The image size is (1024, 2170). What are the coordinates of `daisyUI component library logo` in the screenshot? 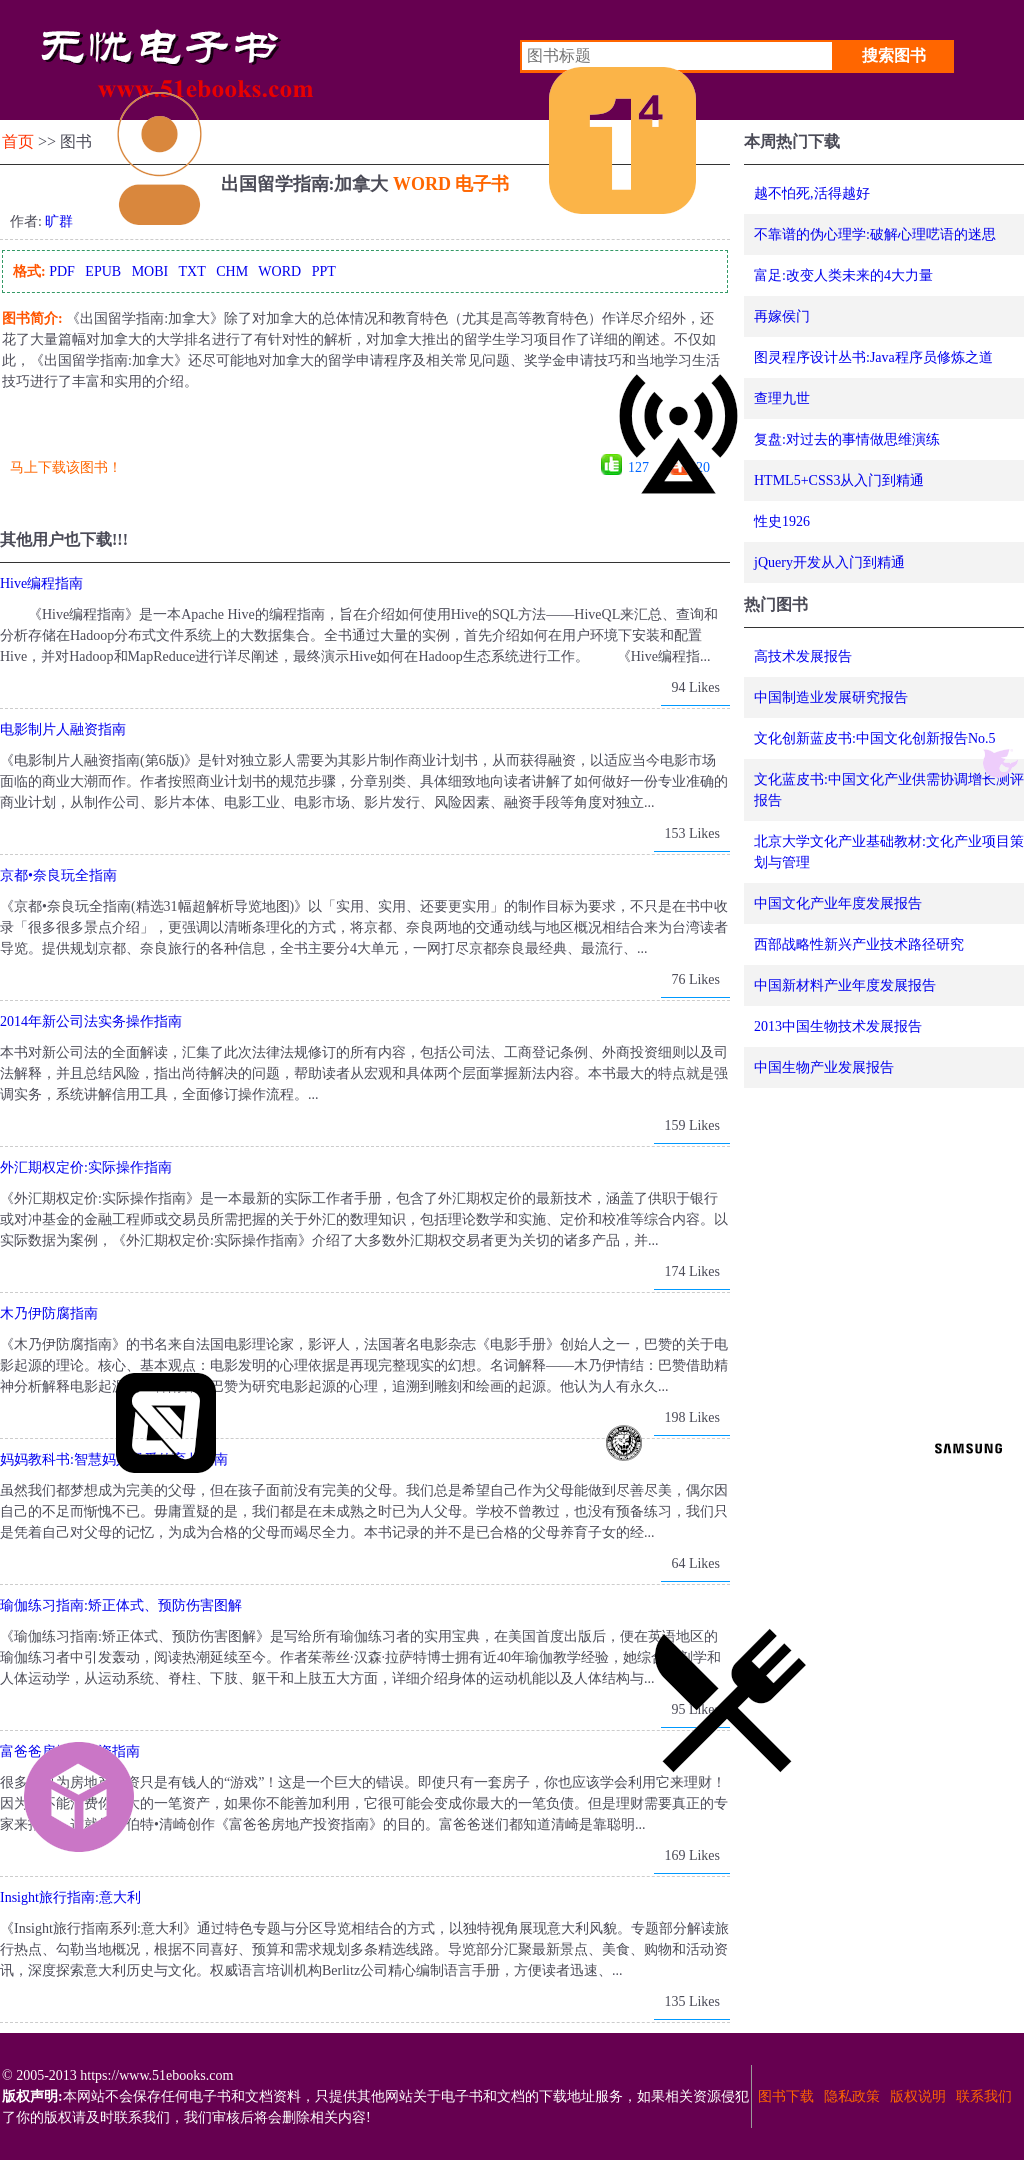 It's located at (159, 158).